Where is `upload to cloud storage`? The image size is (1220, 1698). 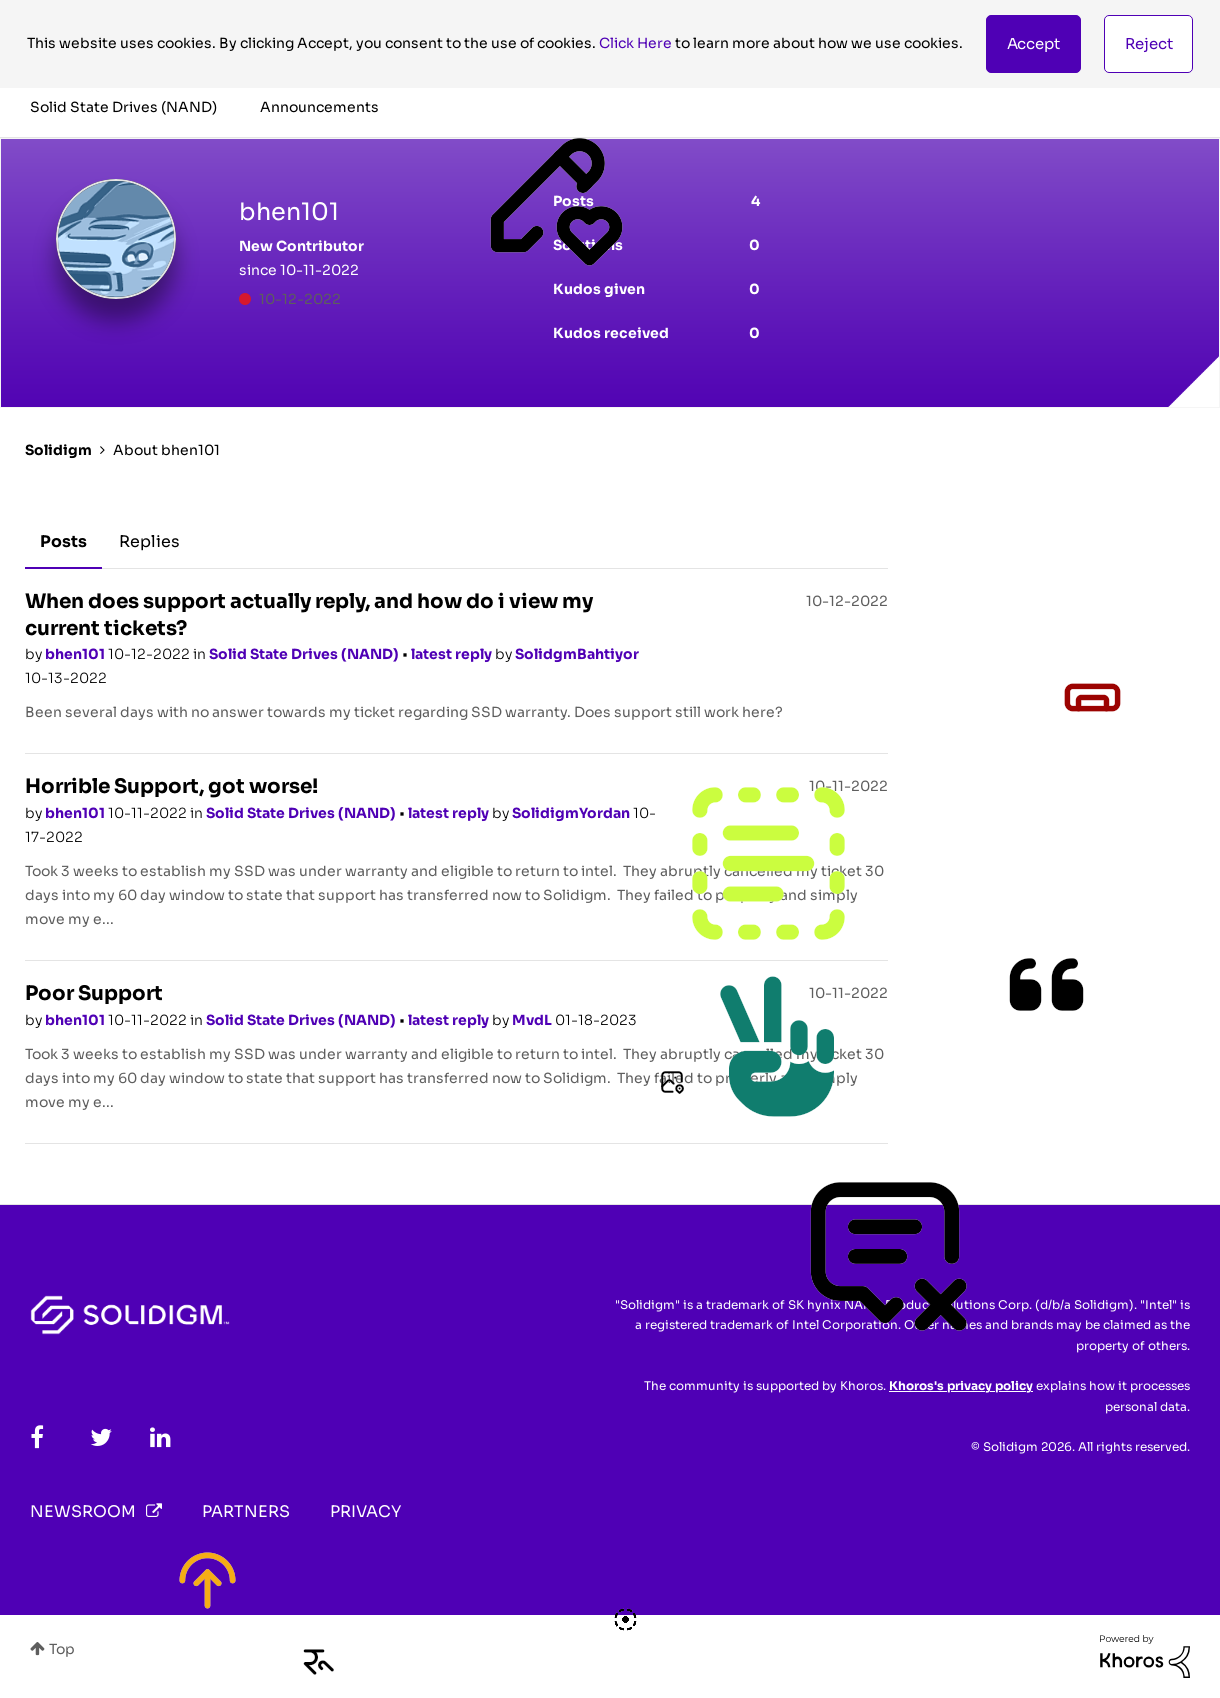
upload to cloud storage is located at coordinates (207, 1580).